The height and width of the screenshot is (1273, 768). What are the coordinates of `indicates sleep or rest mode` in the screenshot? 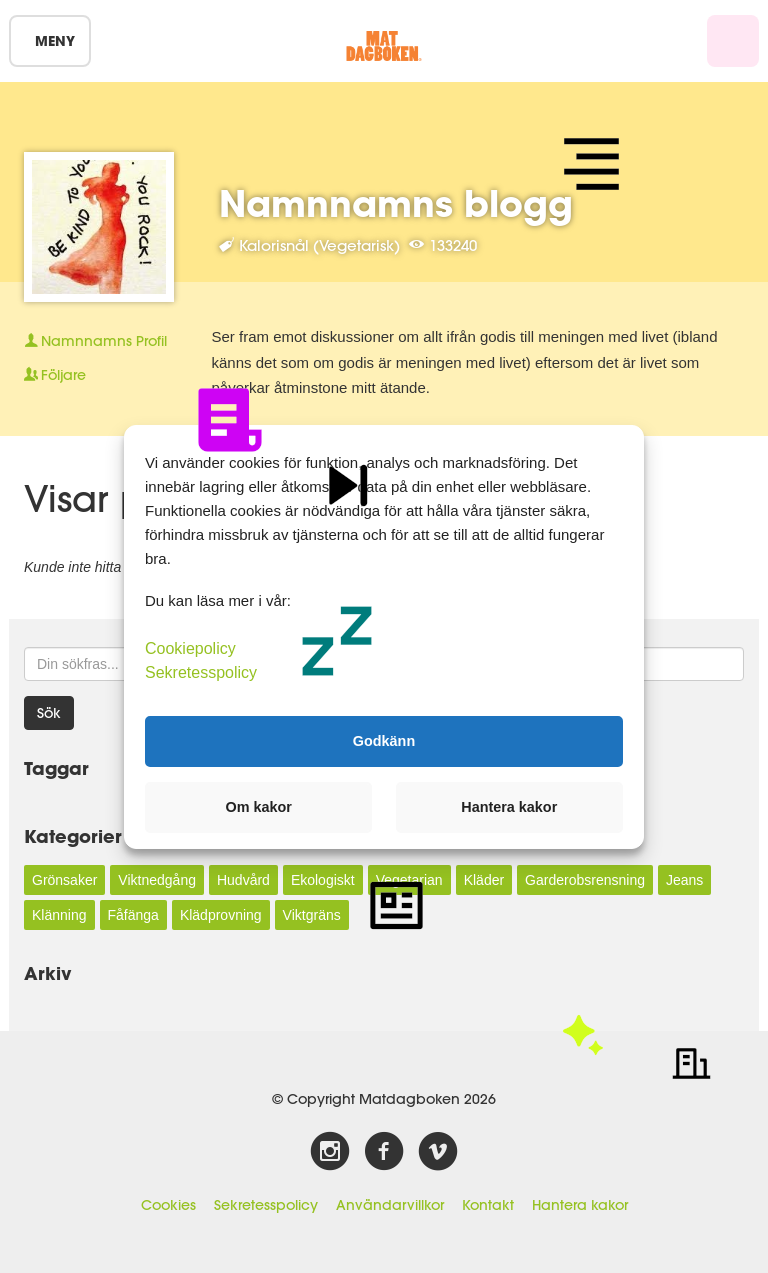 It's located at (337, 641).